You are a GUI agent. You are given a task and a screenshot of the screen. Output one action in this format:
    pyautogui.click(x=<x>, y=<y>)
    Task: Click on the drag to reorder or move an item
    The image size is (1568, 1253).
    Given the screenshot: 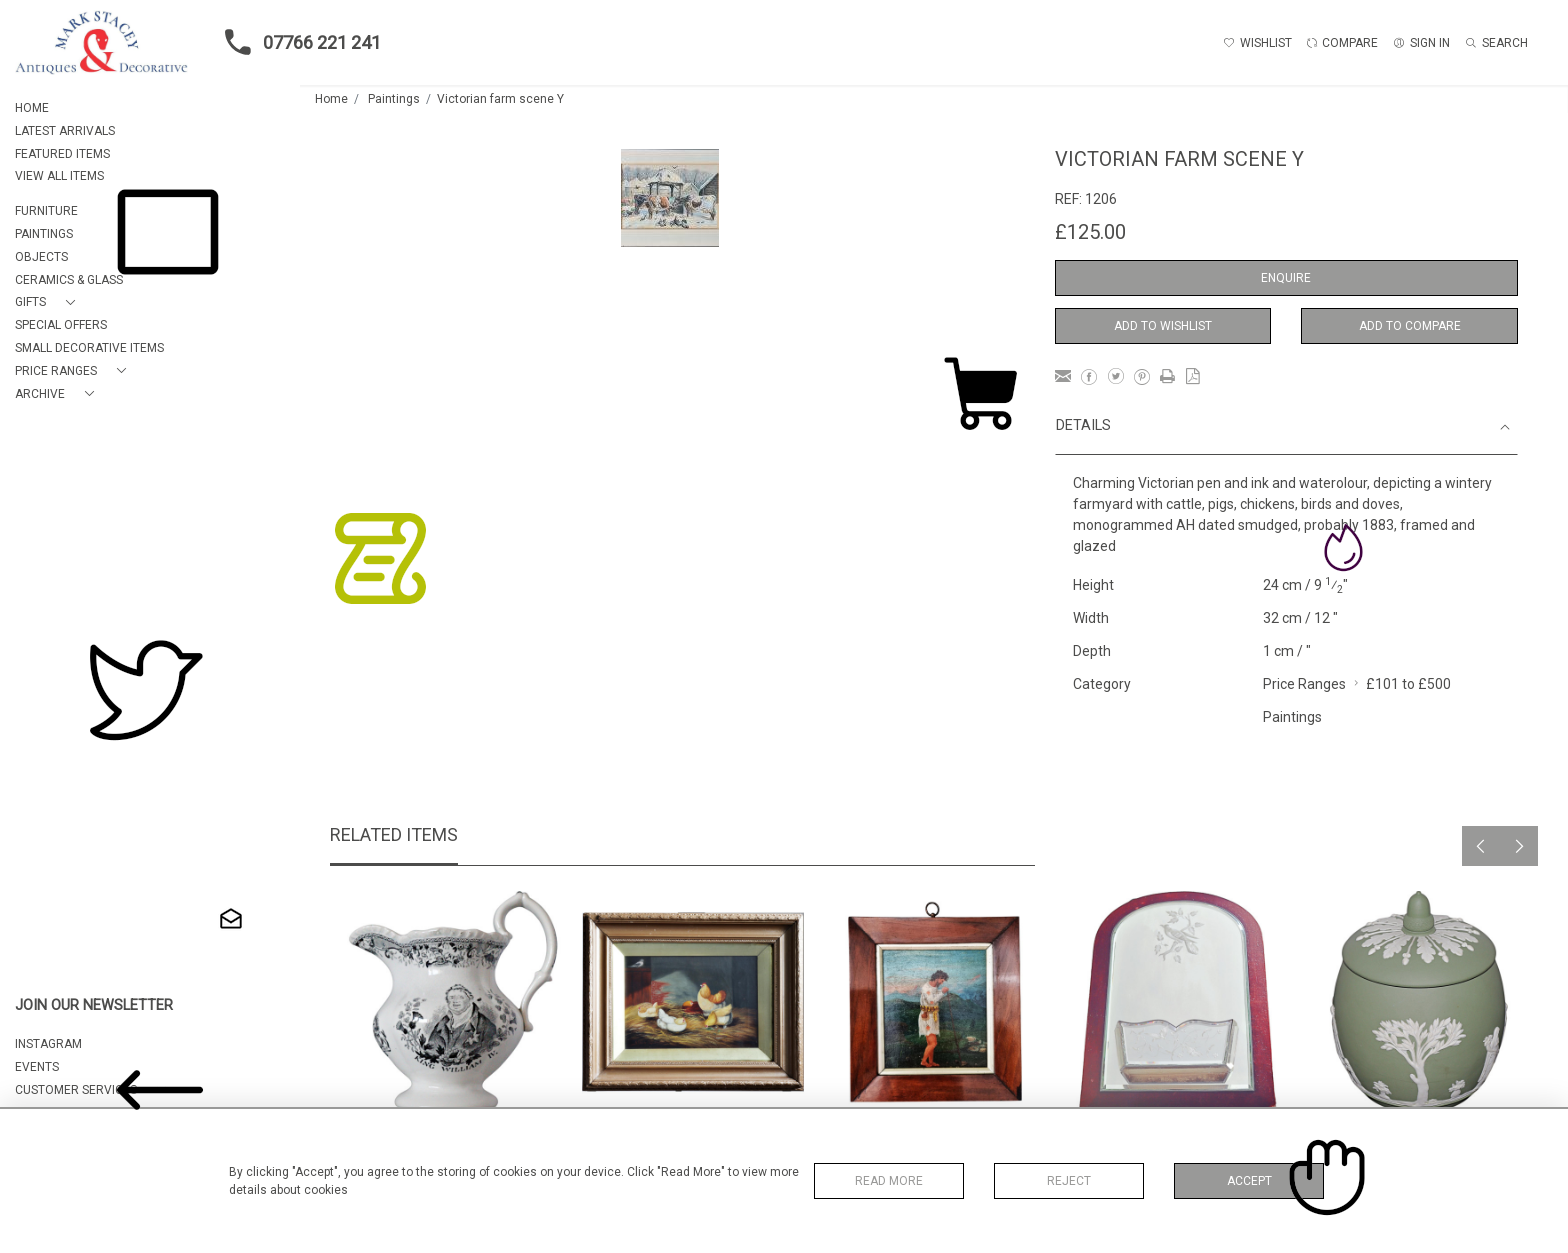 What is the action you would take?
    pyautogui.click(x=1327, y=1167)
    